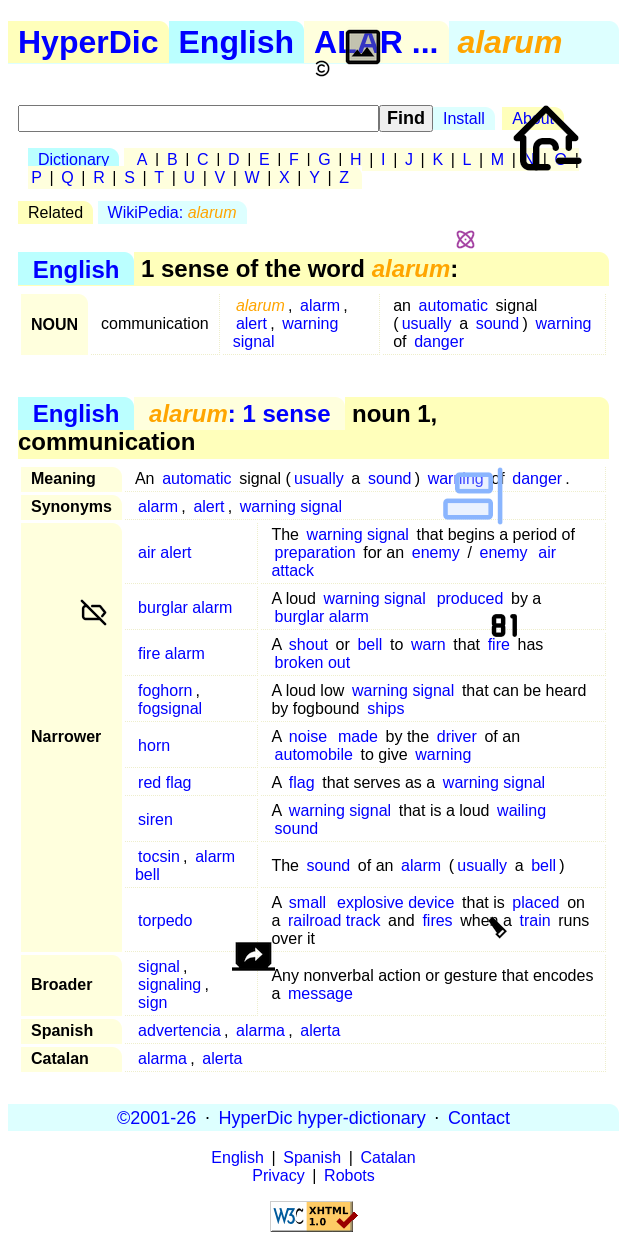  I want to click on comedy central brand logo, so click(322, 68).